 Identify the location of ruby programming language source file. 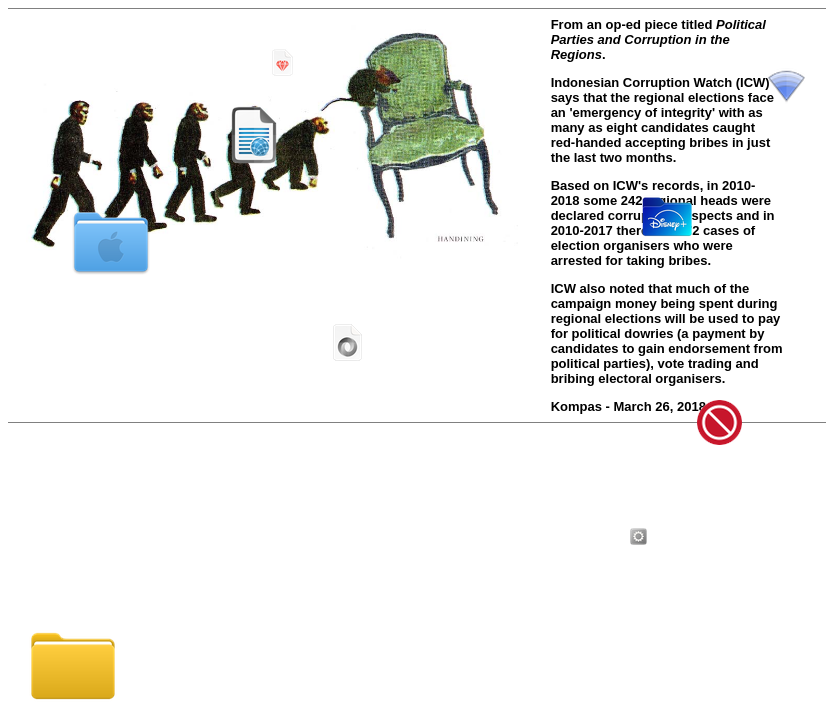
(282, 62).